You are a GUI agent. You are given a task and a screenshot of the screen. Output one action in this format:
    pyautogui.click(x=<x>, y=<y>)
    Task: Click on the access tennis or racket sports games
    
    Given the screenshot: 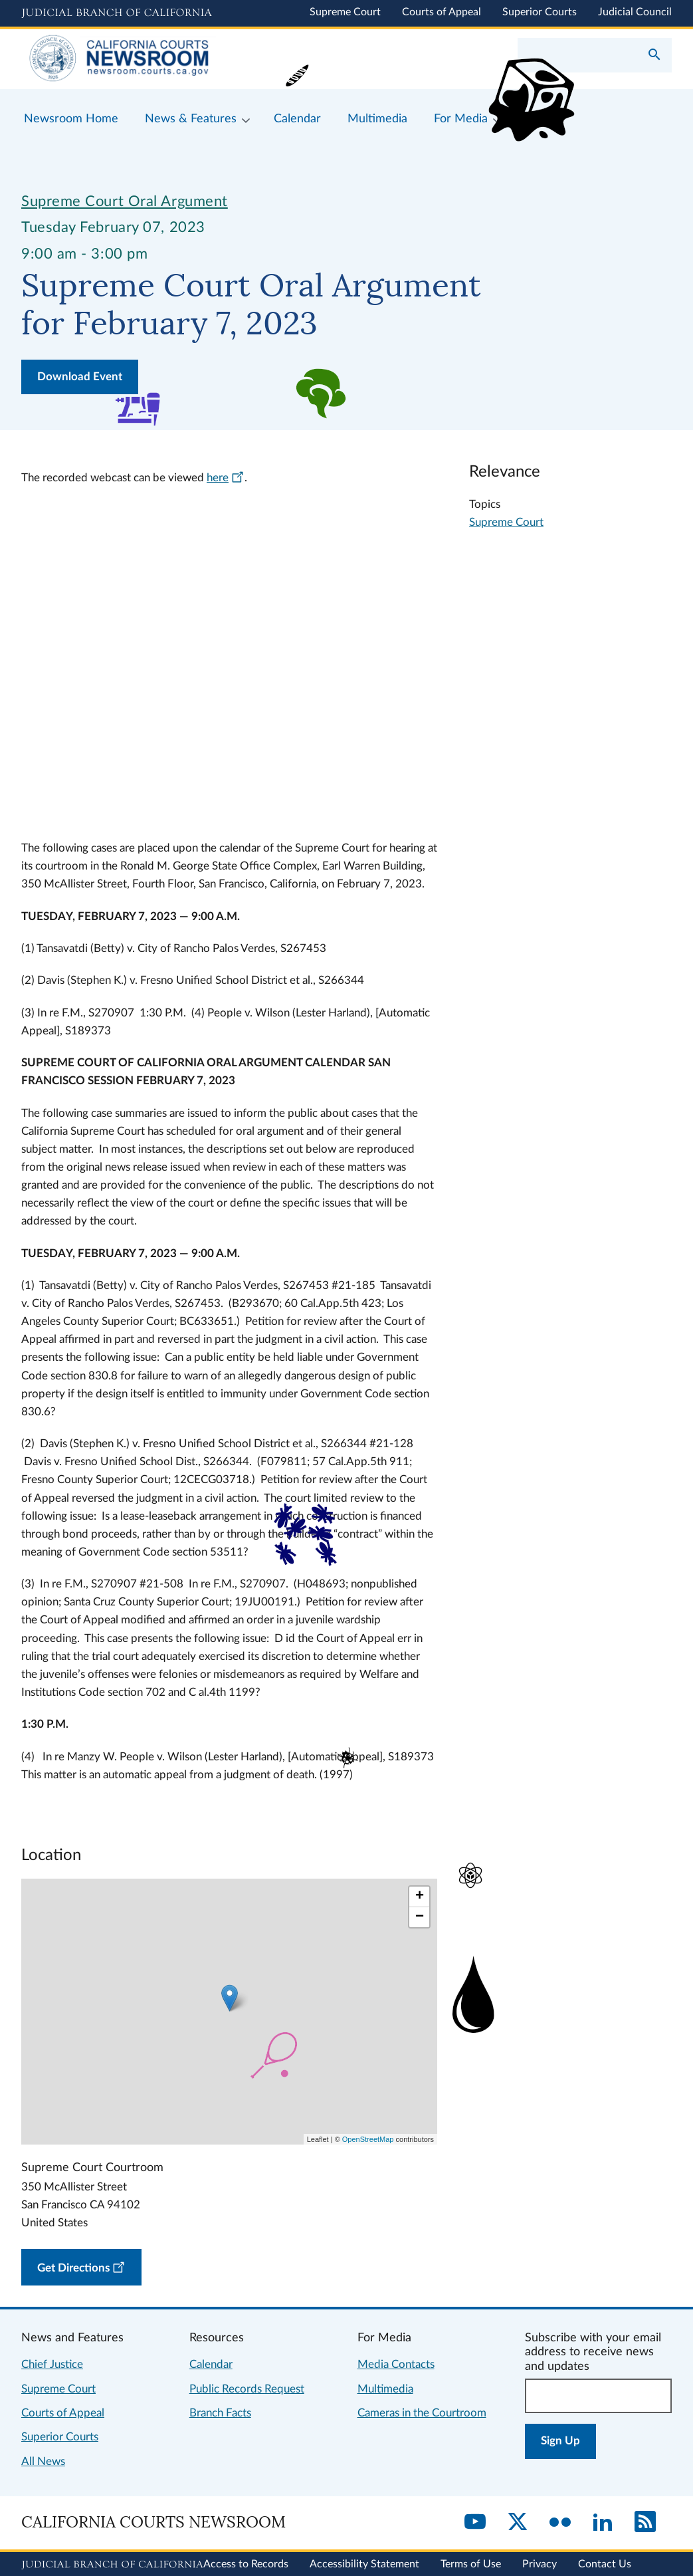 What is the action you would take?
    pyautogui.click(x=274, y=2055)
    